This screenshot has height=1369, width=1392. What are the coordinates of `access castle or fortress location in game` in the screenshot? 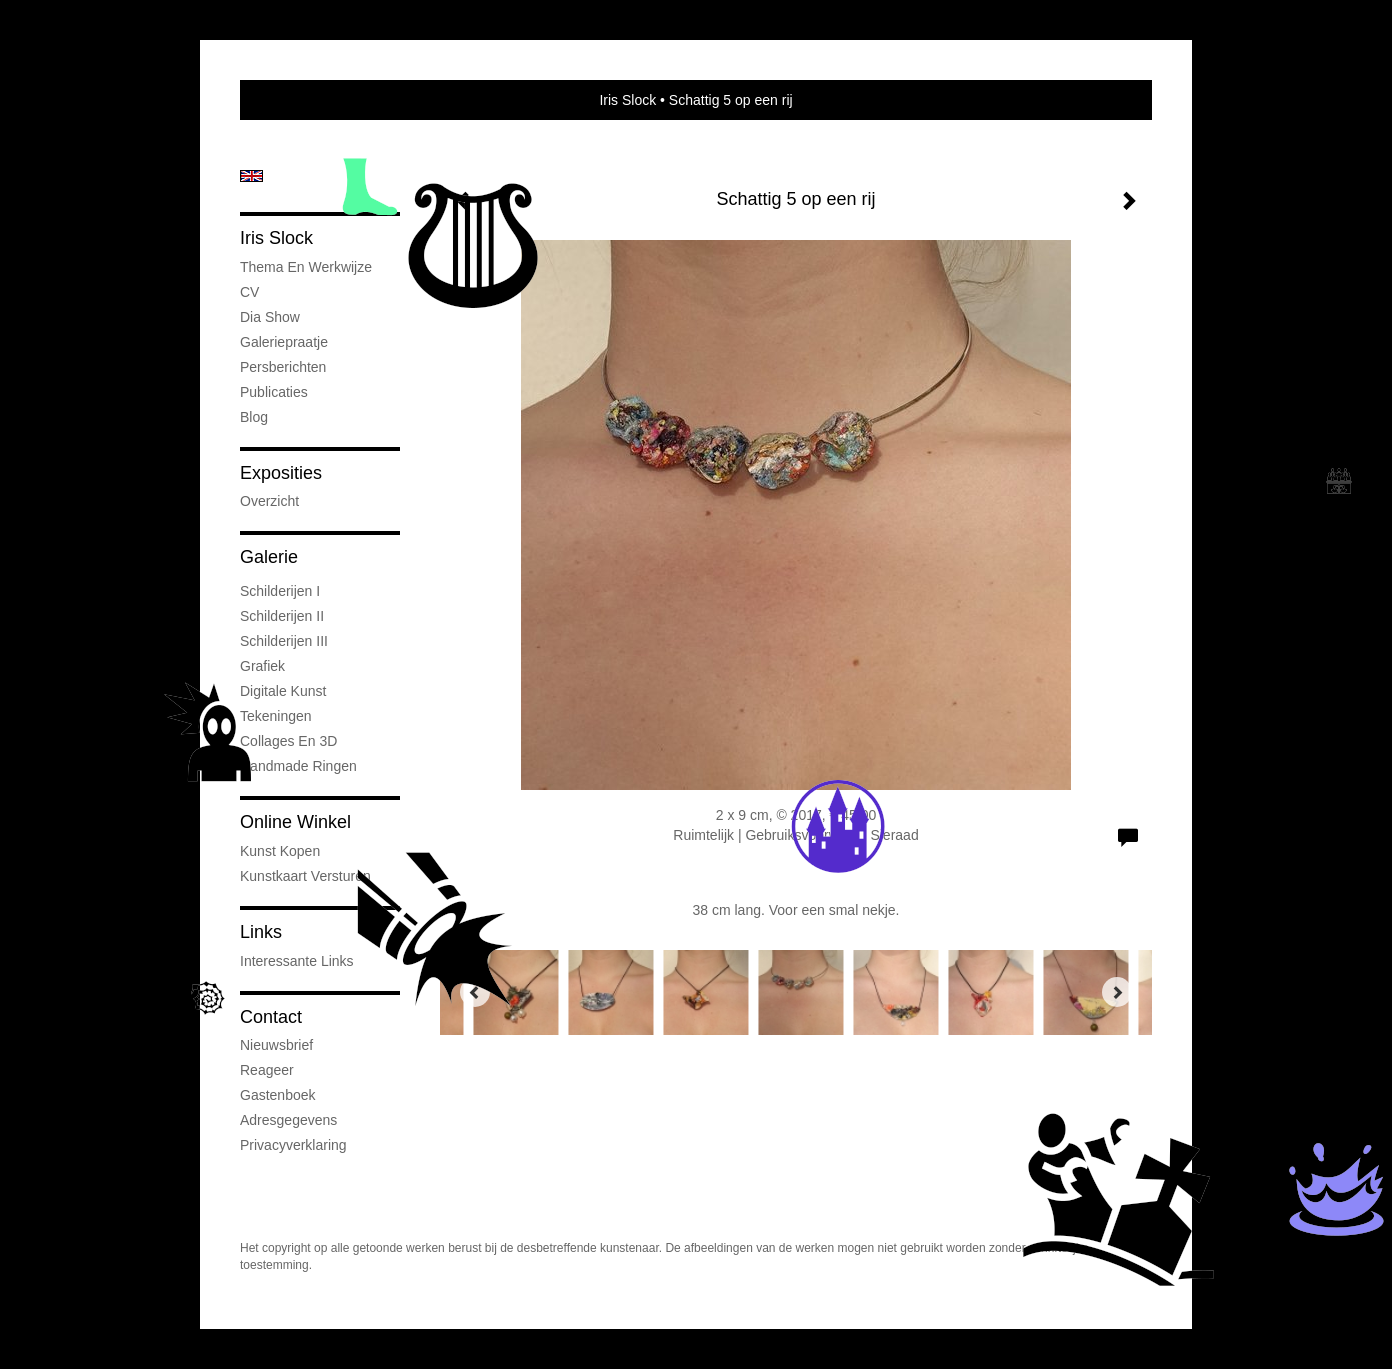 It's located at (838, 826).